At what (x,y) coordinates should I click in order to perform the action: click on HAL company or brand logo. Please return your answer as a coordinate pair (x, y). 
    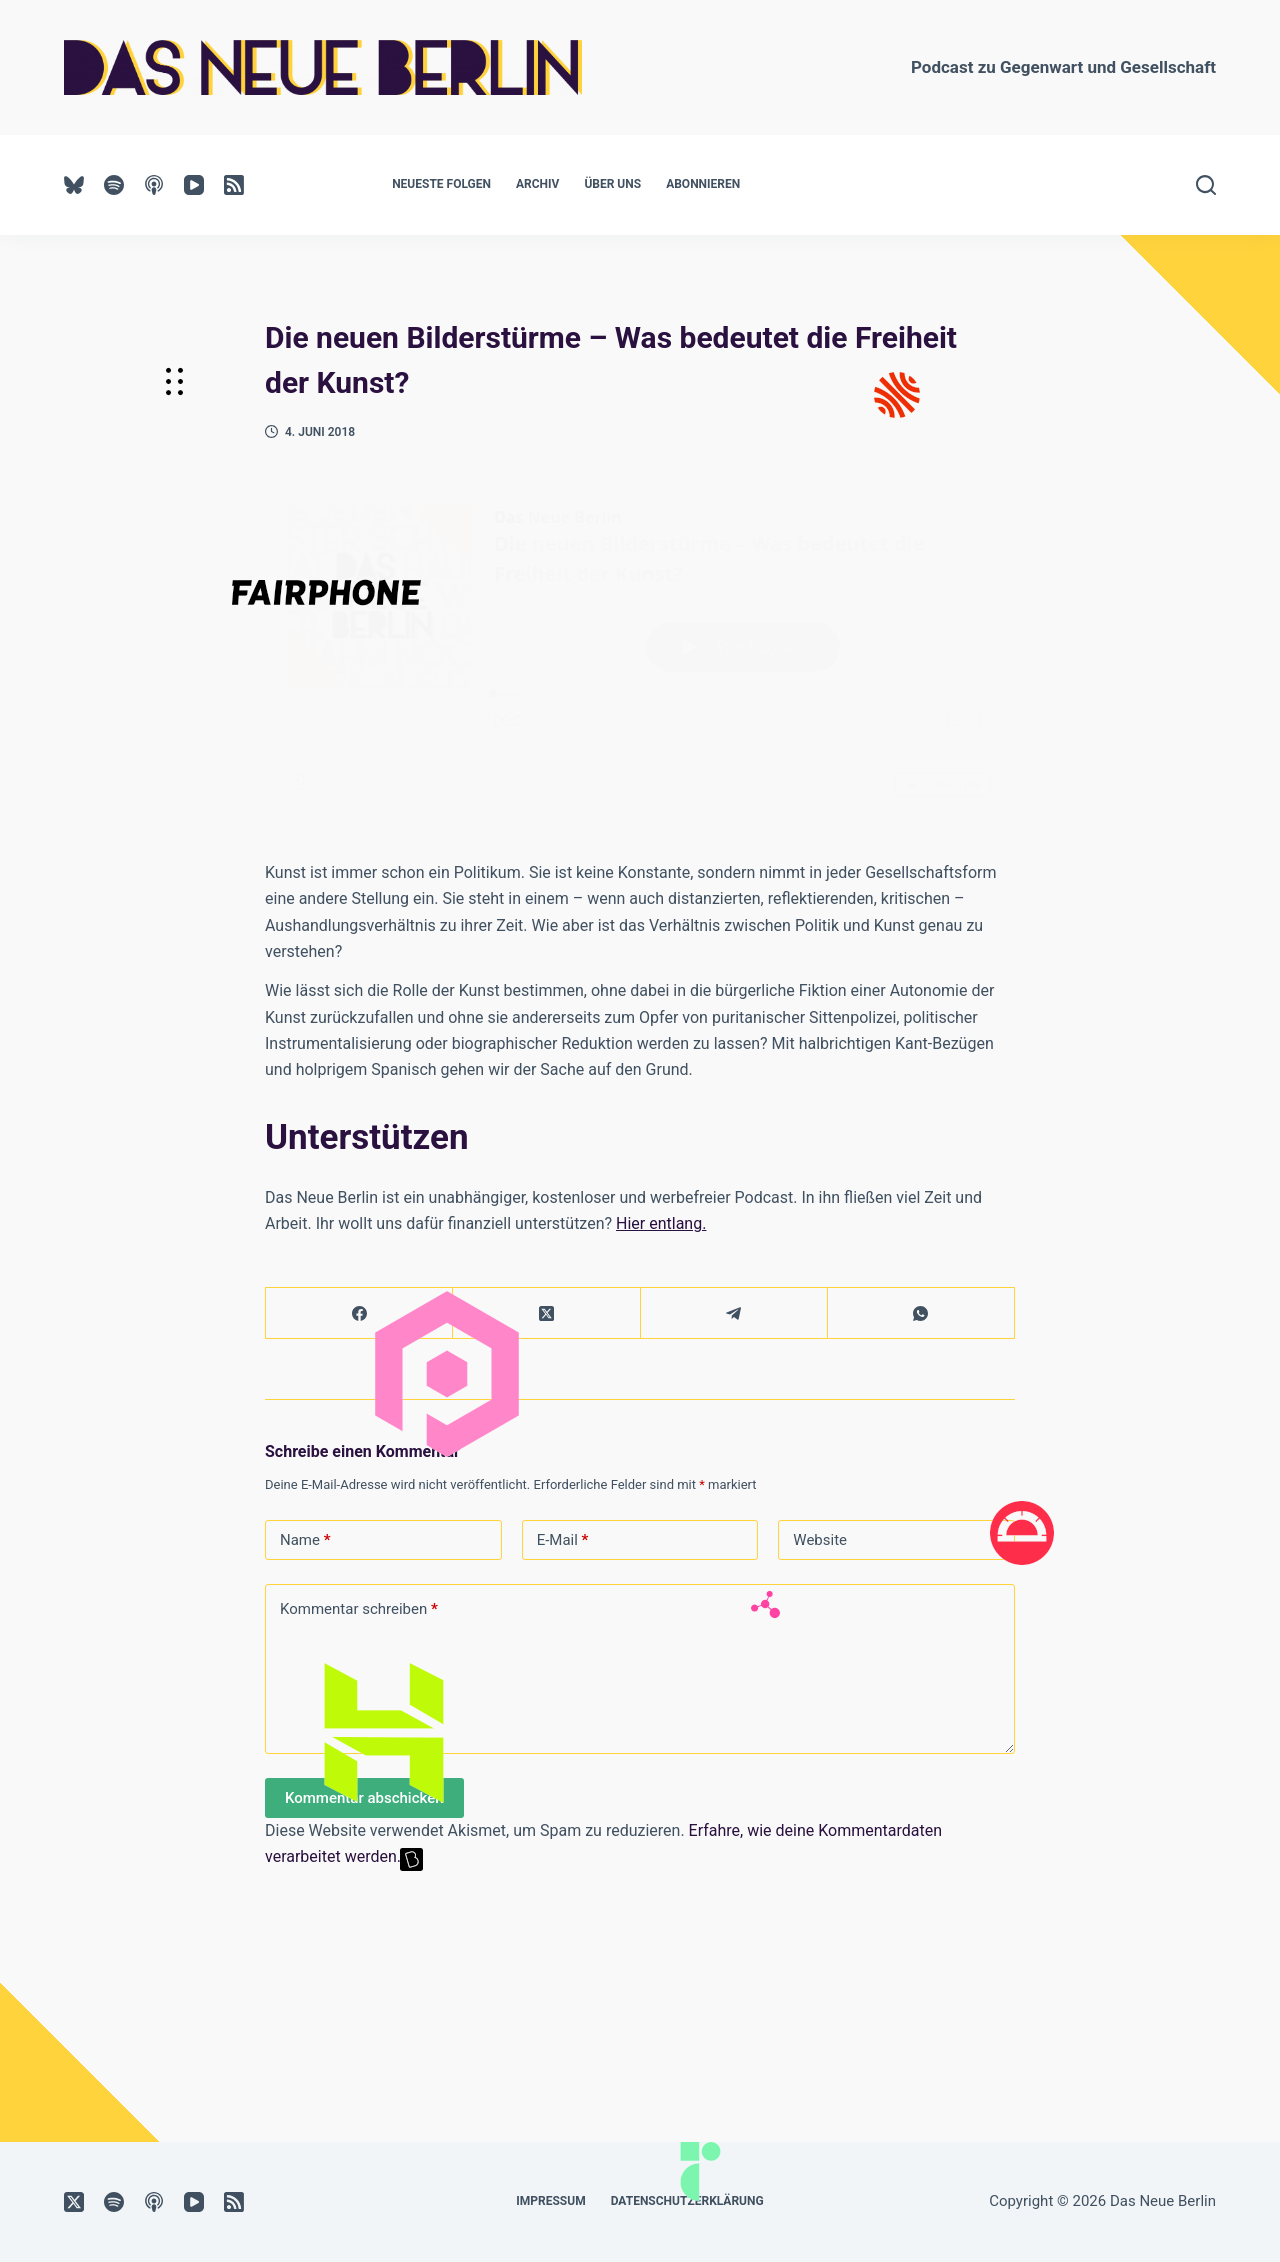
    Looking at the image, I should click on (897, 395).